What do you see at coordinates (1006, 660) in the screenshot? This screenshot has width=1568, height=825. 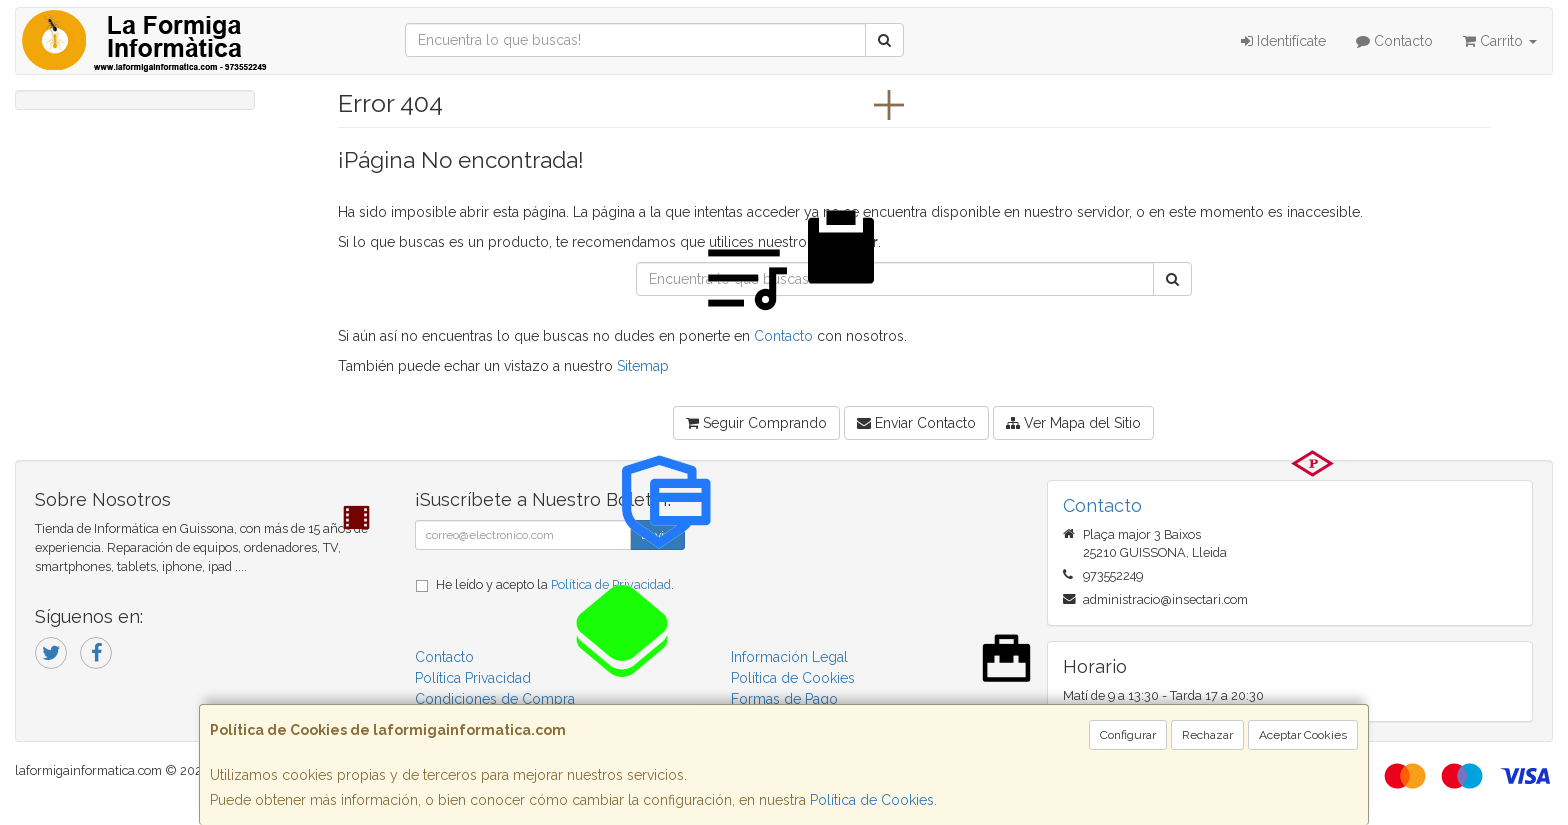 I see `access work or business documents` at bounding box center [1006, 660].